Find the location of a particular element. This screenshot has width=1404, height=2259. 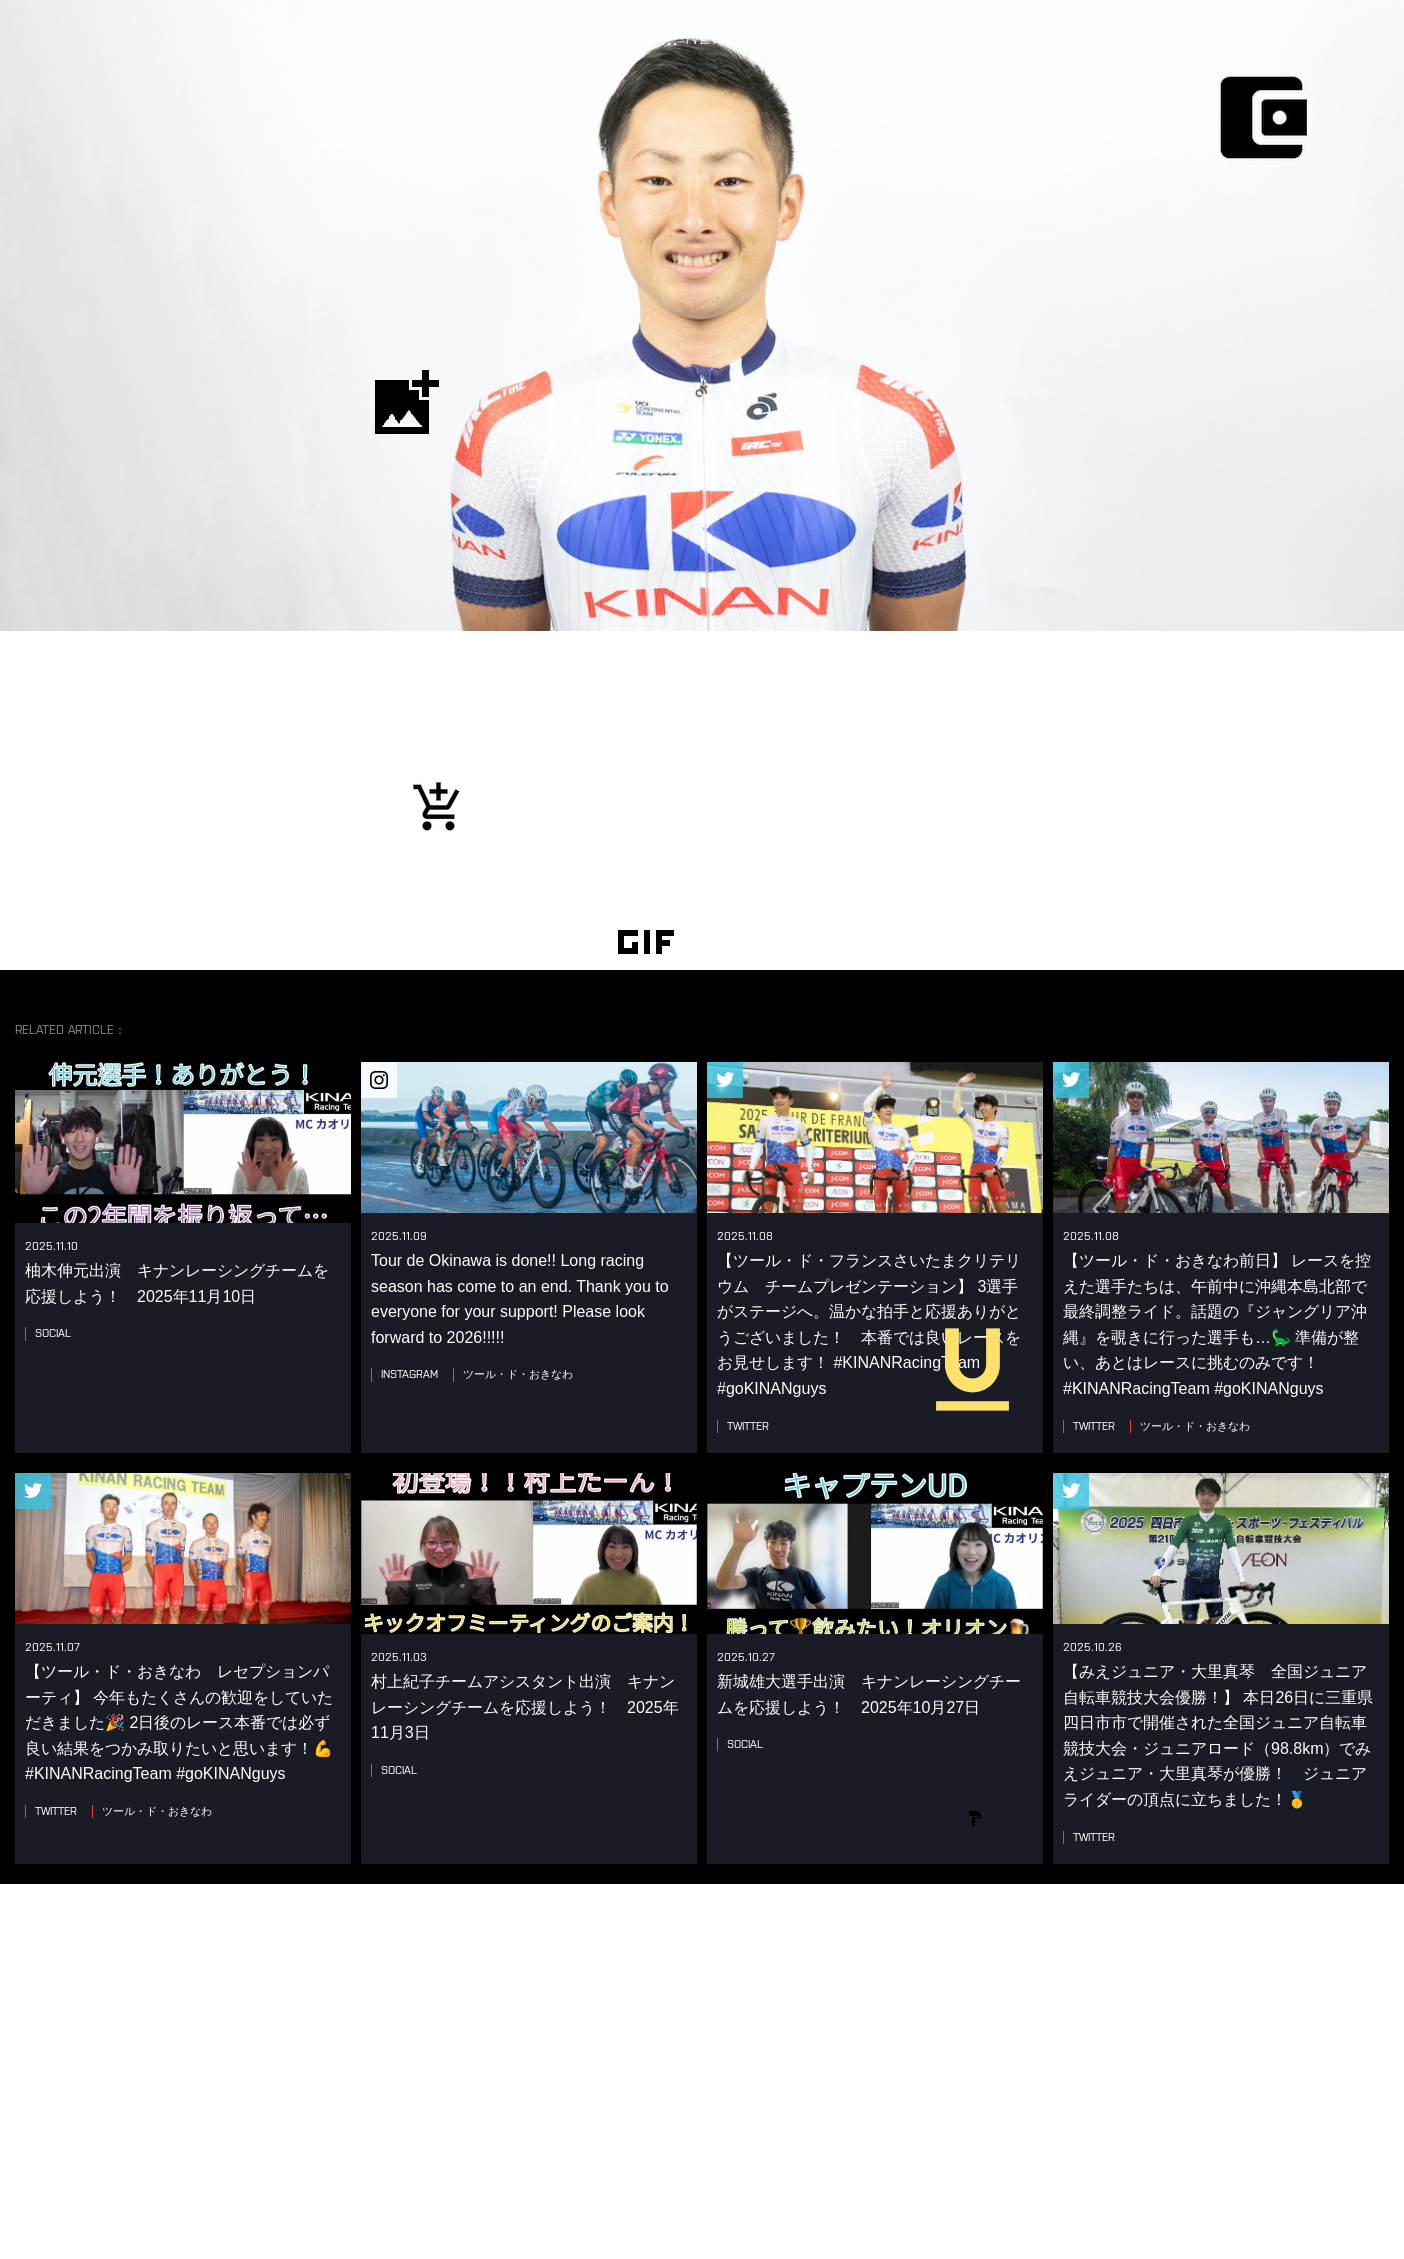

apply underline formatting to selected text is located at coordinates (972, 1369).